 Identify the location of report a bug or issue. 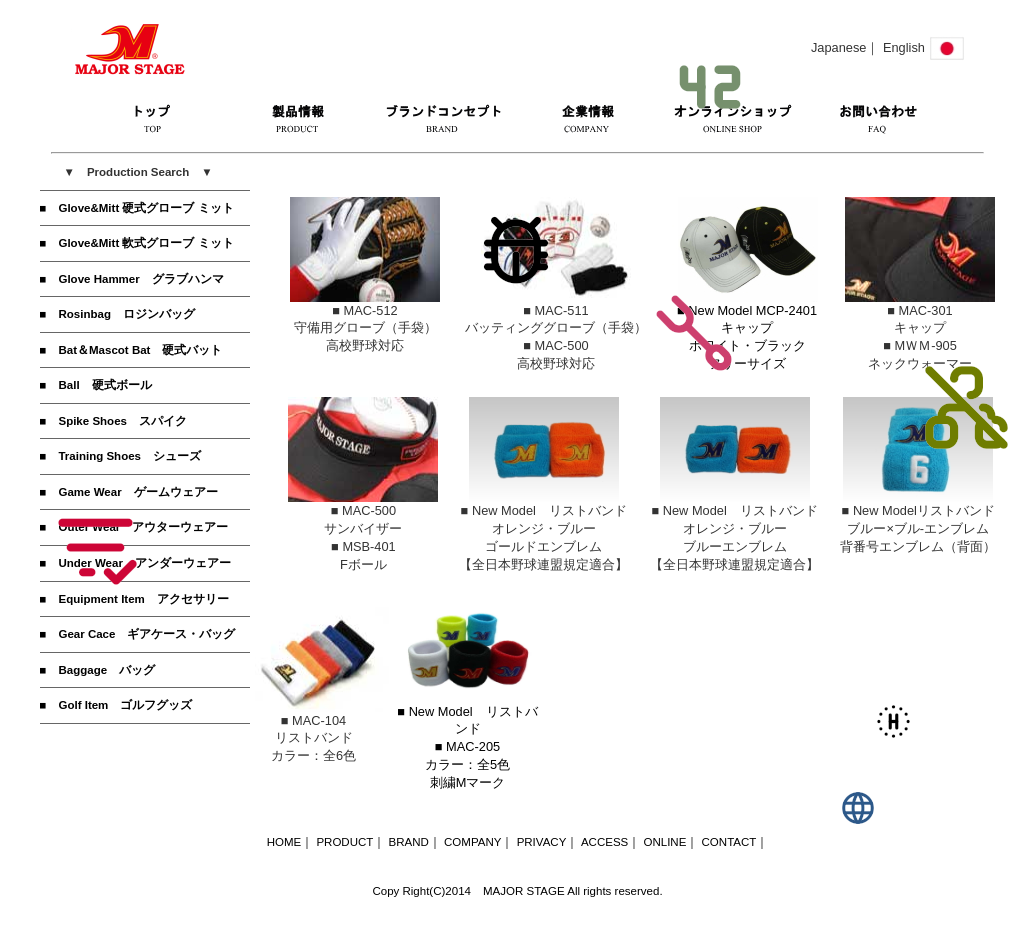
(516, 249).